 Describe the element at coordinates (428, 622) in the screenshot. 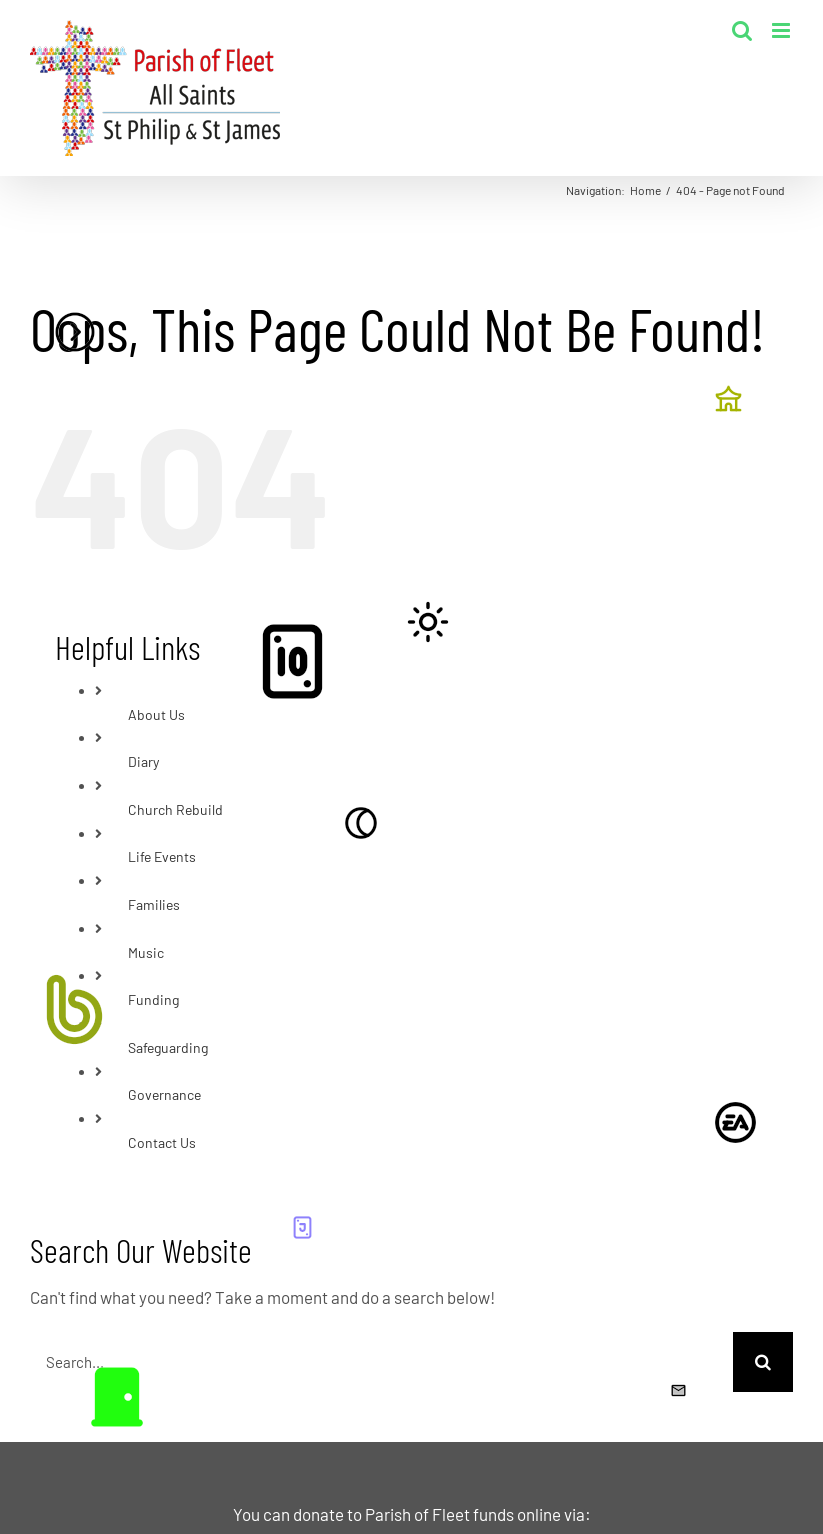

I see `increase screen brightness` at that location.